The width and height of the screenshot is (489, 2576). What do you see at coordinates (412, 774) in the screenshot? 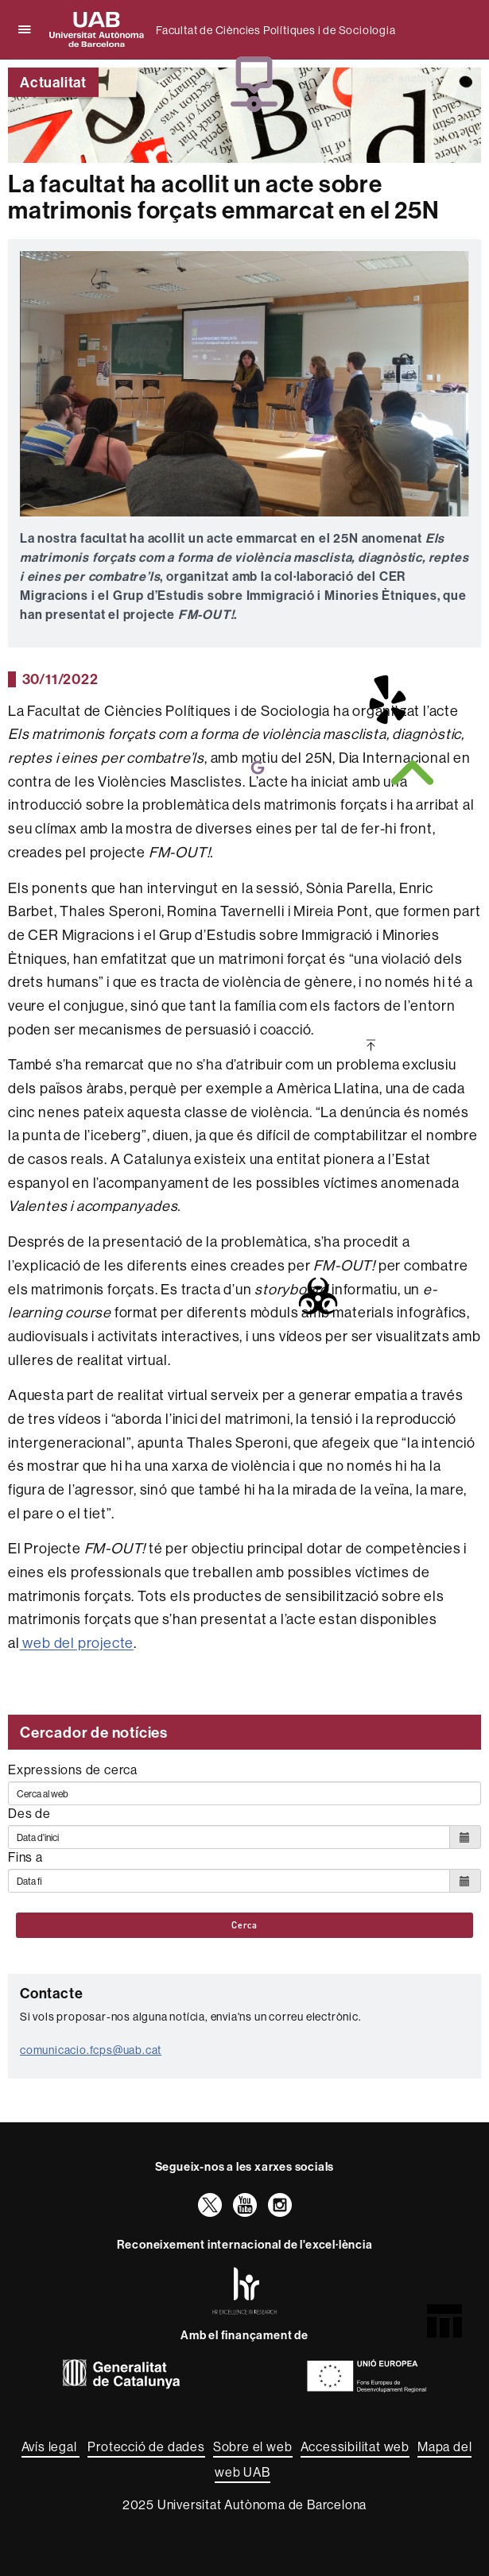
I see `collapse an expanded section` at bounding box center [412, 774].